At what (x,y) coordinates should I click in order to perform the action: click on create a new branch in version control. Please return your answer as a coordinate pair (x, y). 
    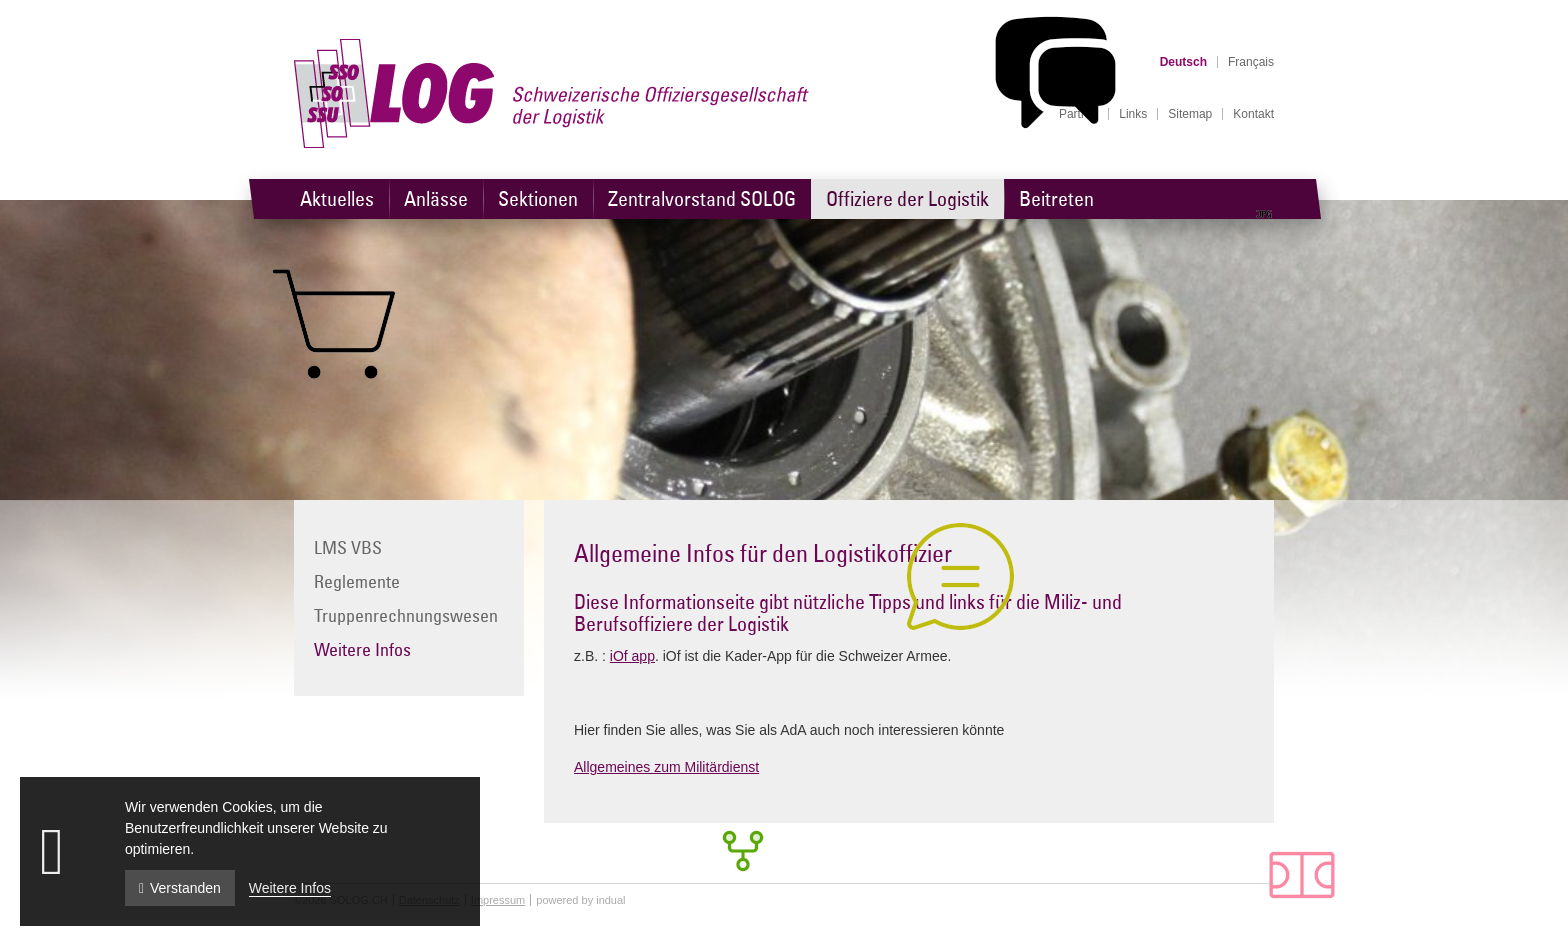
    Looking at the image, I should click on (743, 851).